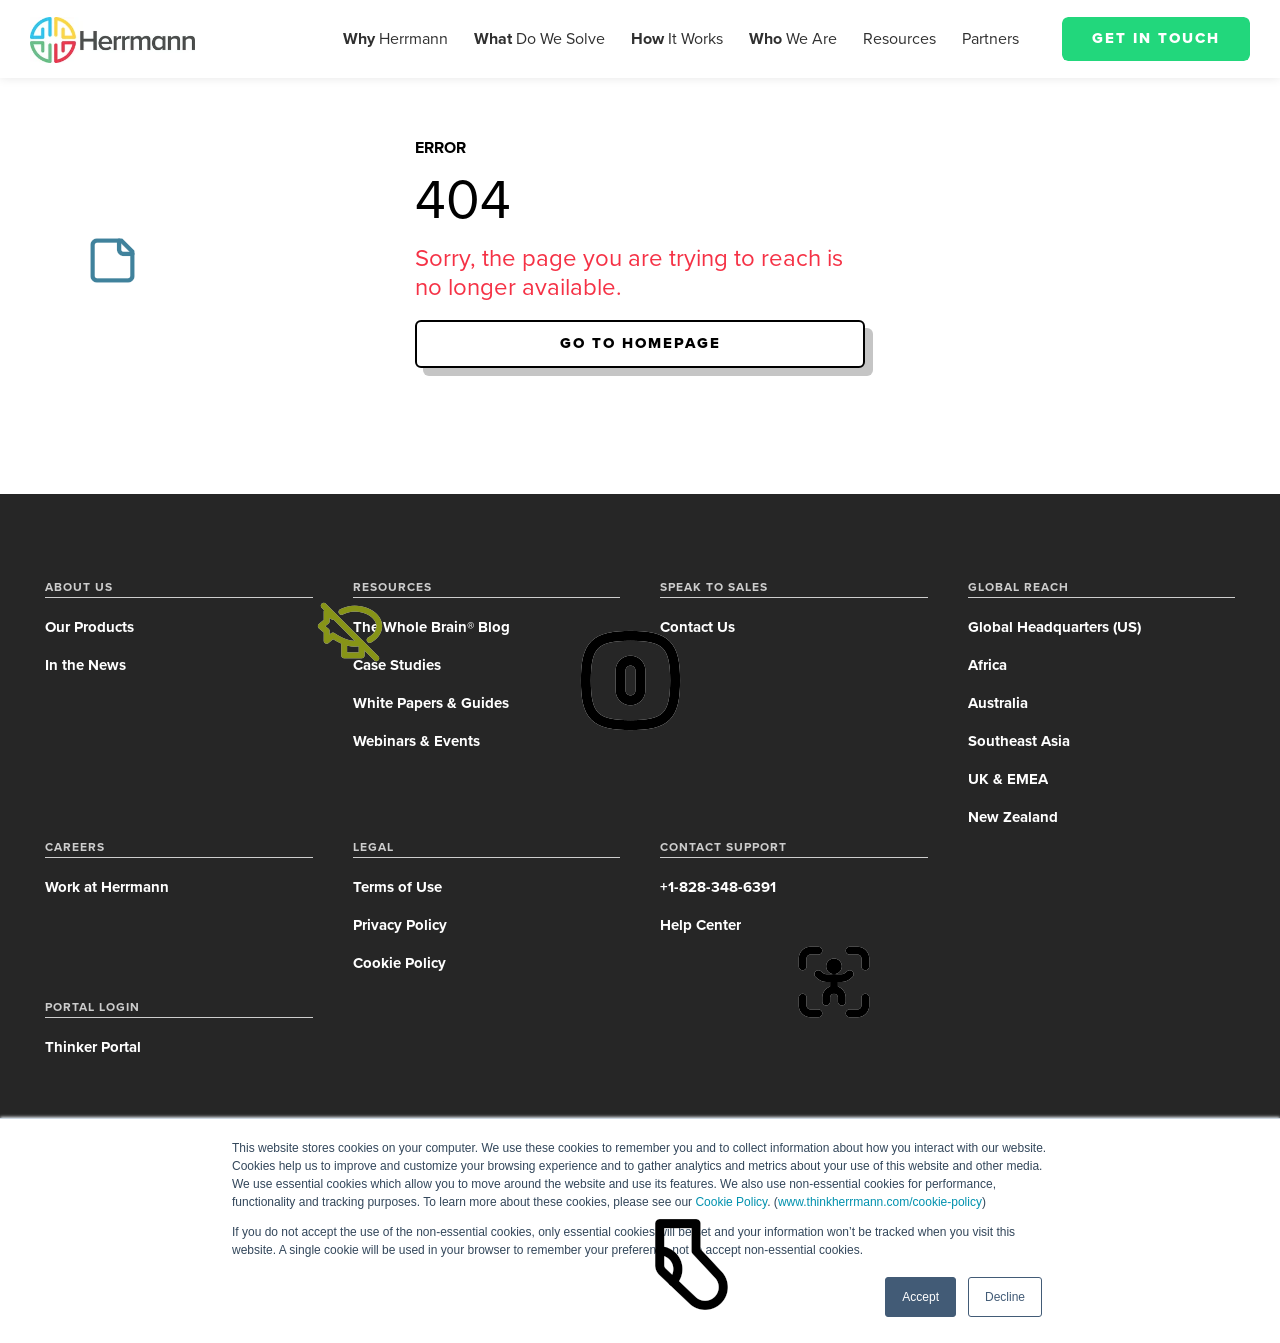 The image size is (1280, 1343). What do you see at coordinates (630, 680) in the screenshot?
I see `represents the letter "o" in a menu or keyboard interface` at bounding box center [630, 680].